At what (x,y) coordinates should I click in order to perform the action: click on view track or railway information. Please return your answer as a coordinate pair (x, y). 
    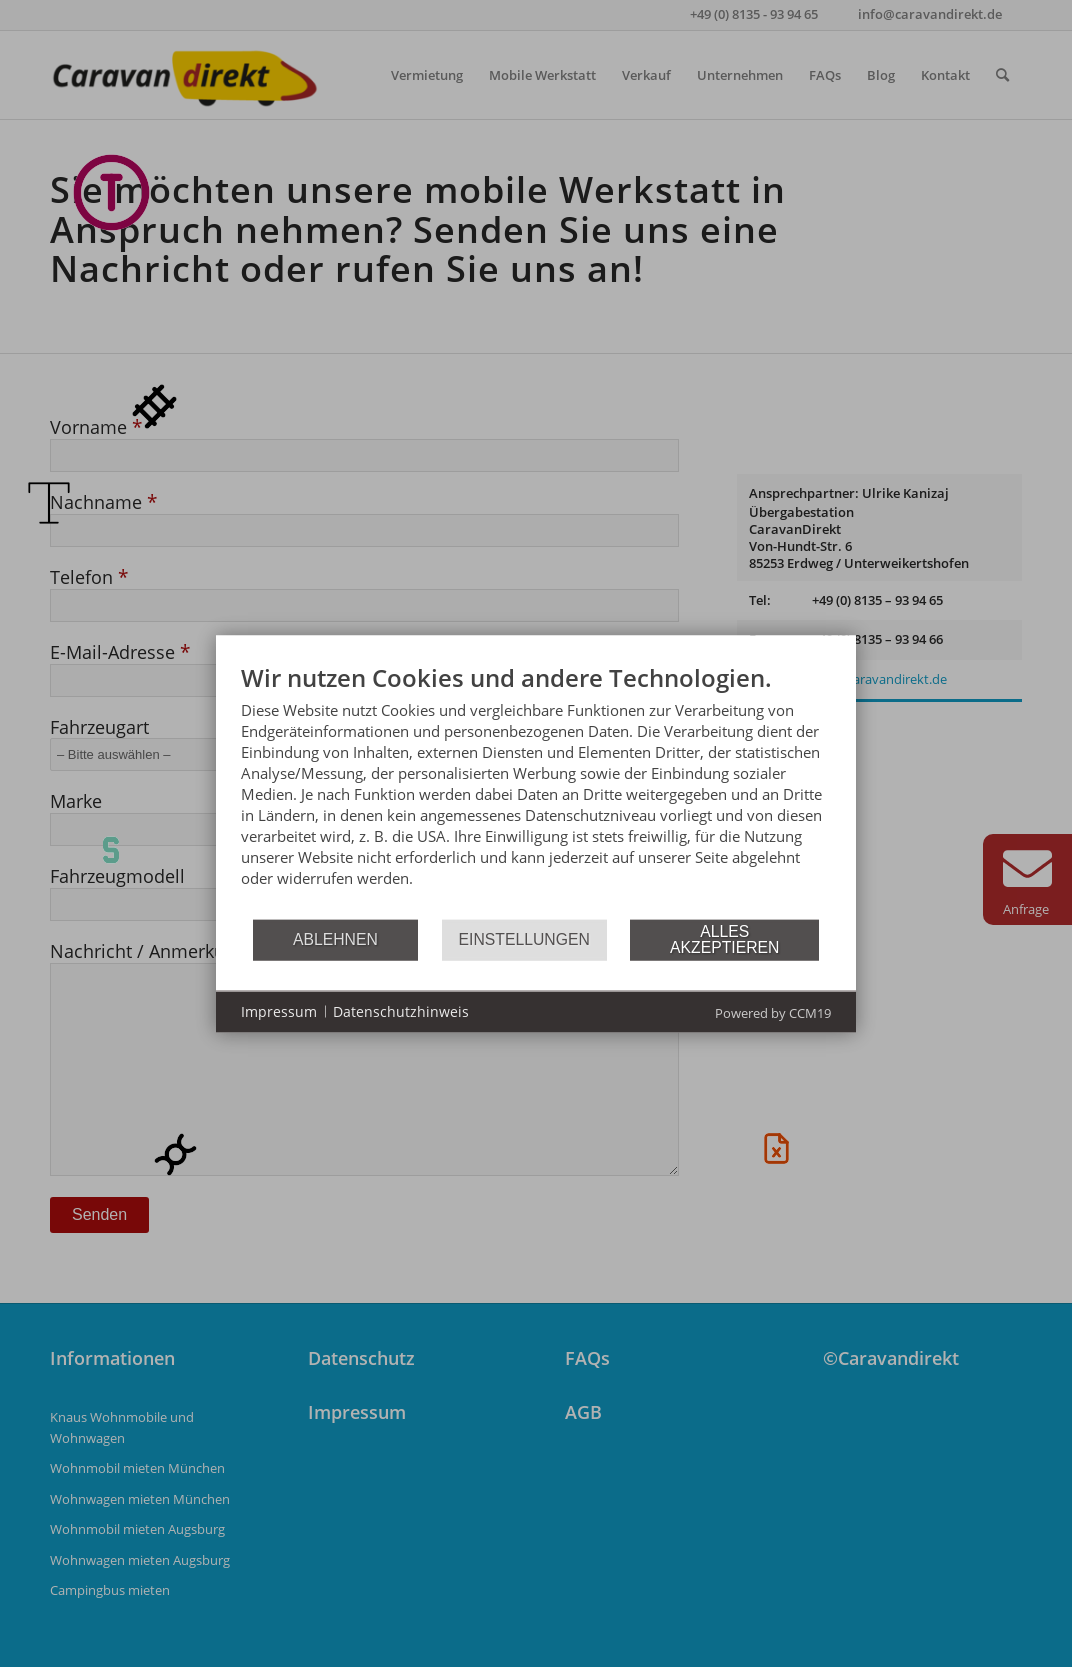
    Looking at the image, I should click on (154, 406).